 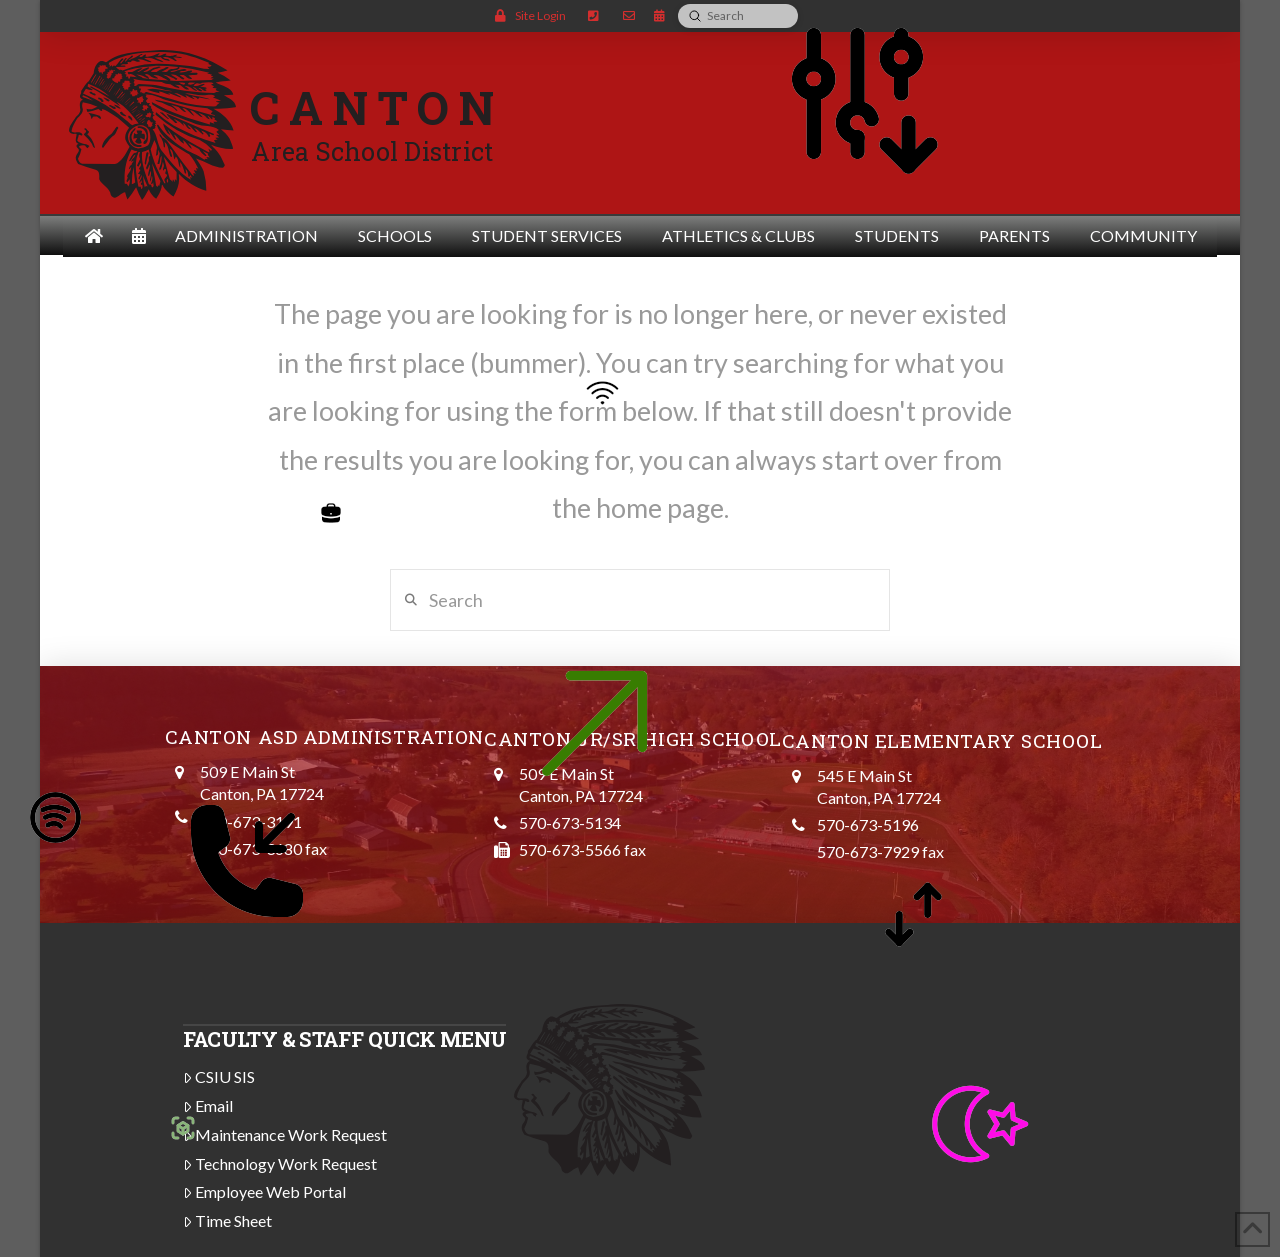 I want to click on indicates wireless network connection status, so click(x=602, y=393).